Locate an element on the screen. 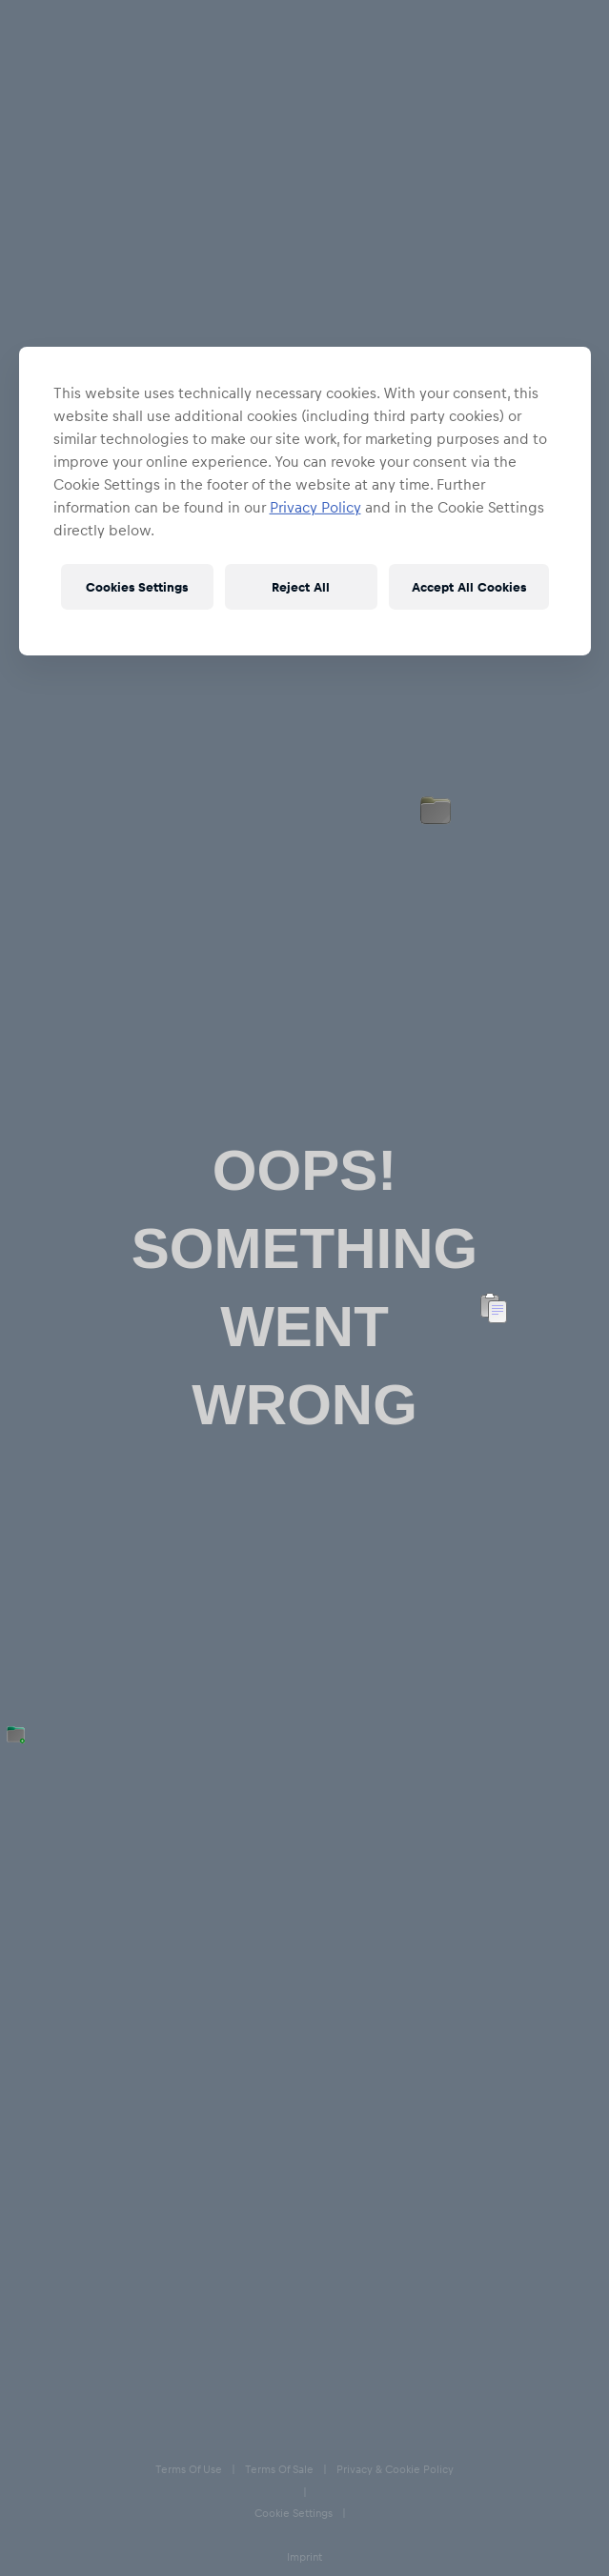  create a new folder is located at coordinates (15, 1734).